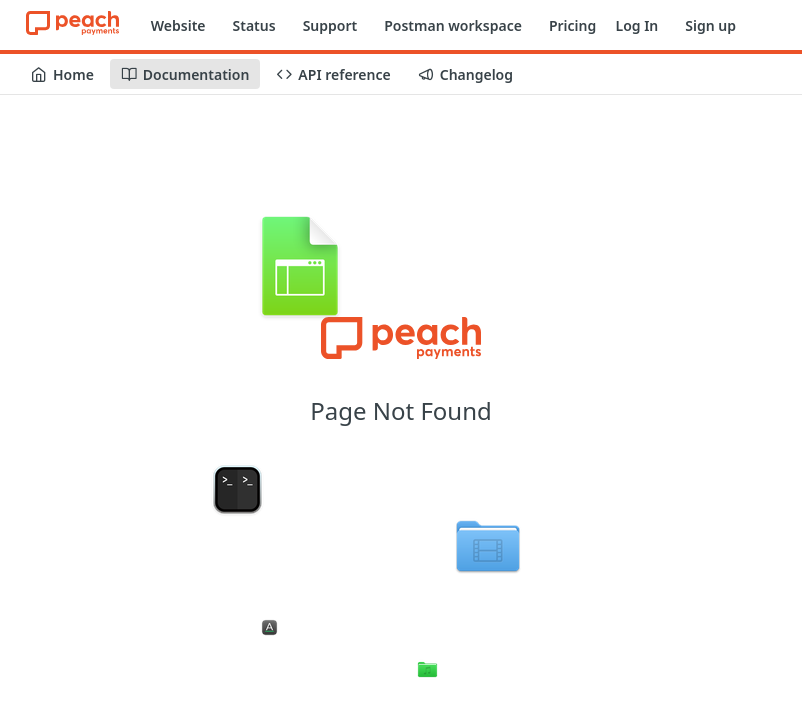 This screenshot has height=720, width=802. I want to click on open terminix terminal emulator, so click(237, 489).